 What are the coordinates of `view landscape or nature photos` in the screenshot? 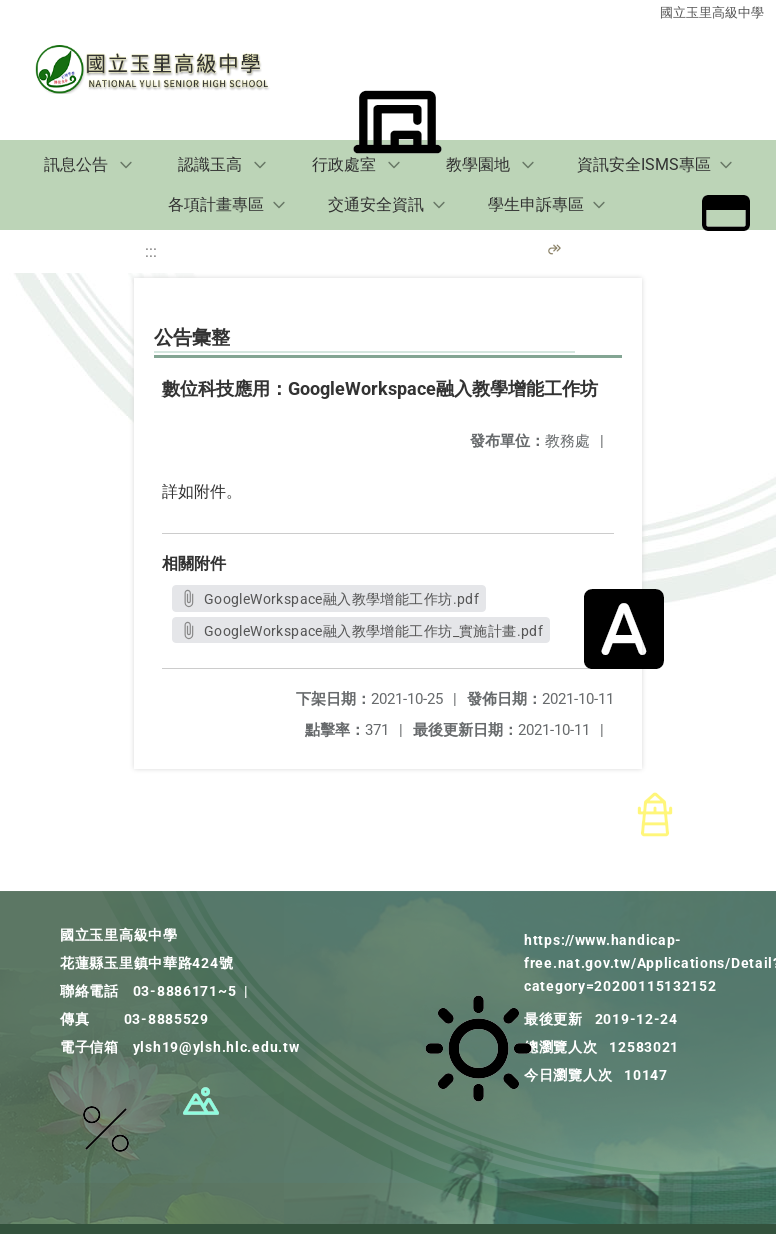 It's located at (201, 1103).